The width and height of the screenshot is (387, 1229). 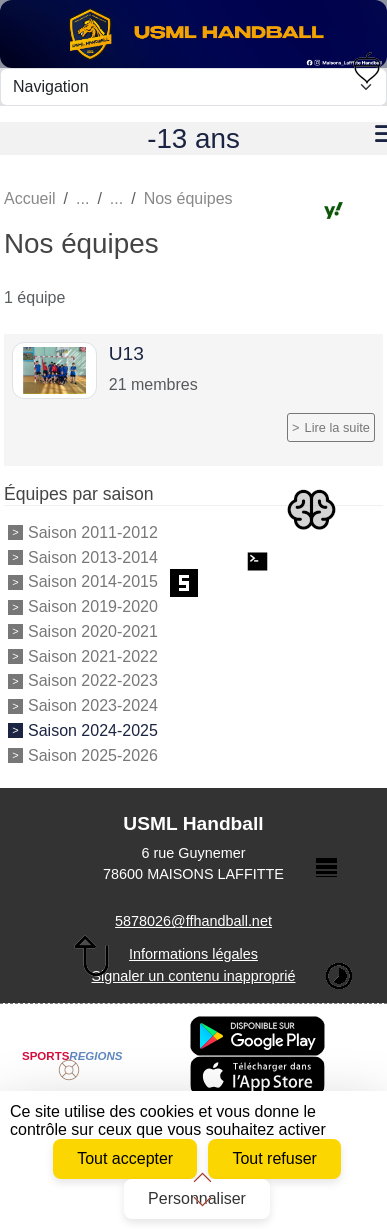 I want to click on undo or go back to previous state, so click(x=93, y=956).